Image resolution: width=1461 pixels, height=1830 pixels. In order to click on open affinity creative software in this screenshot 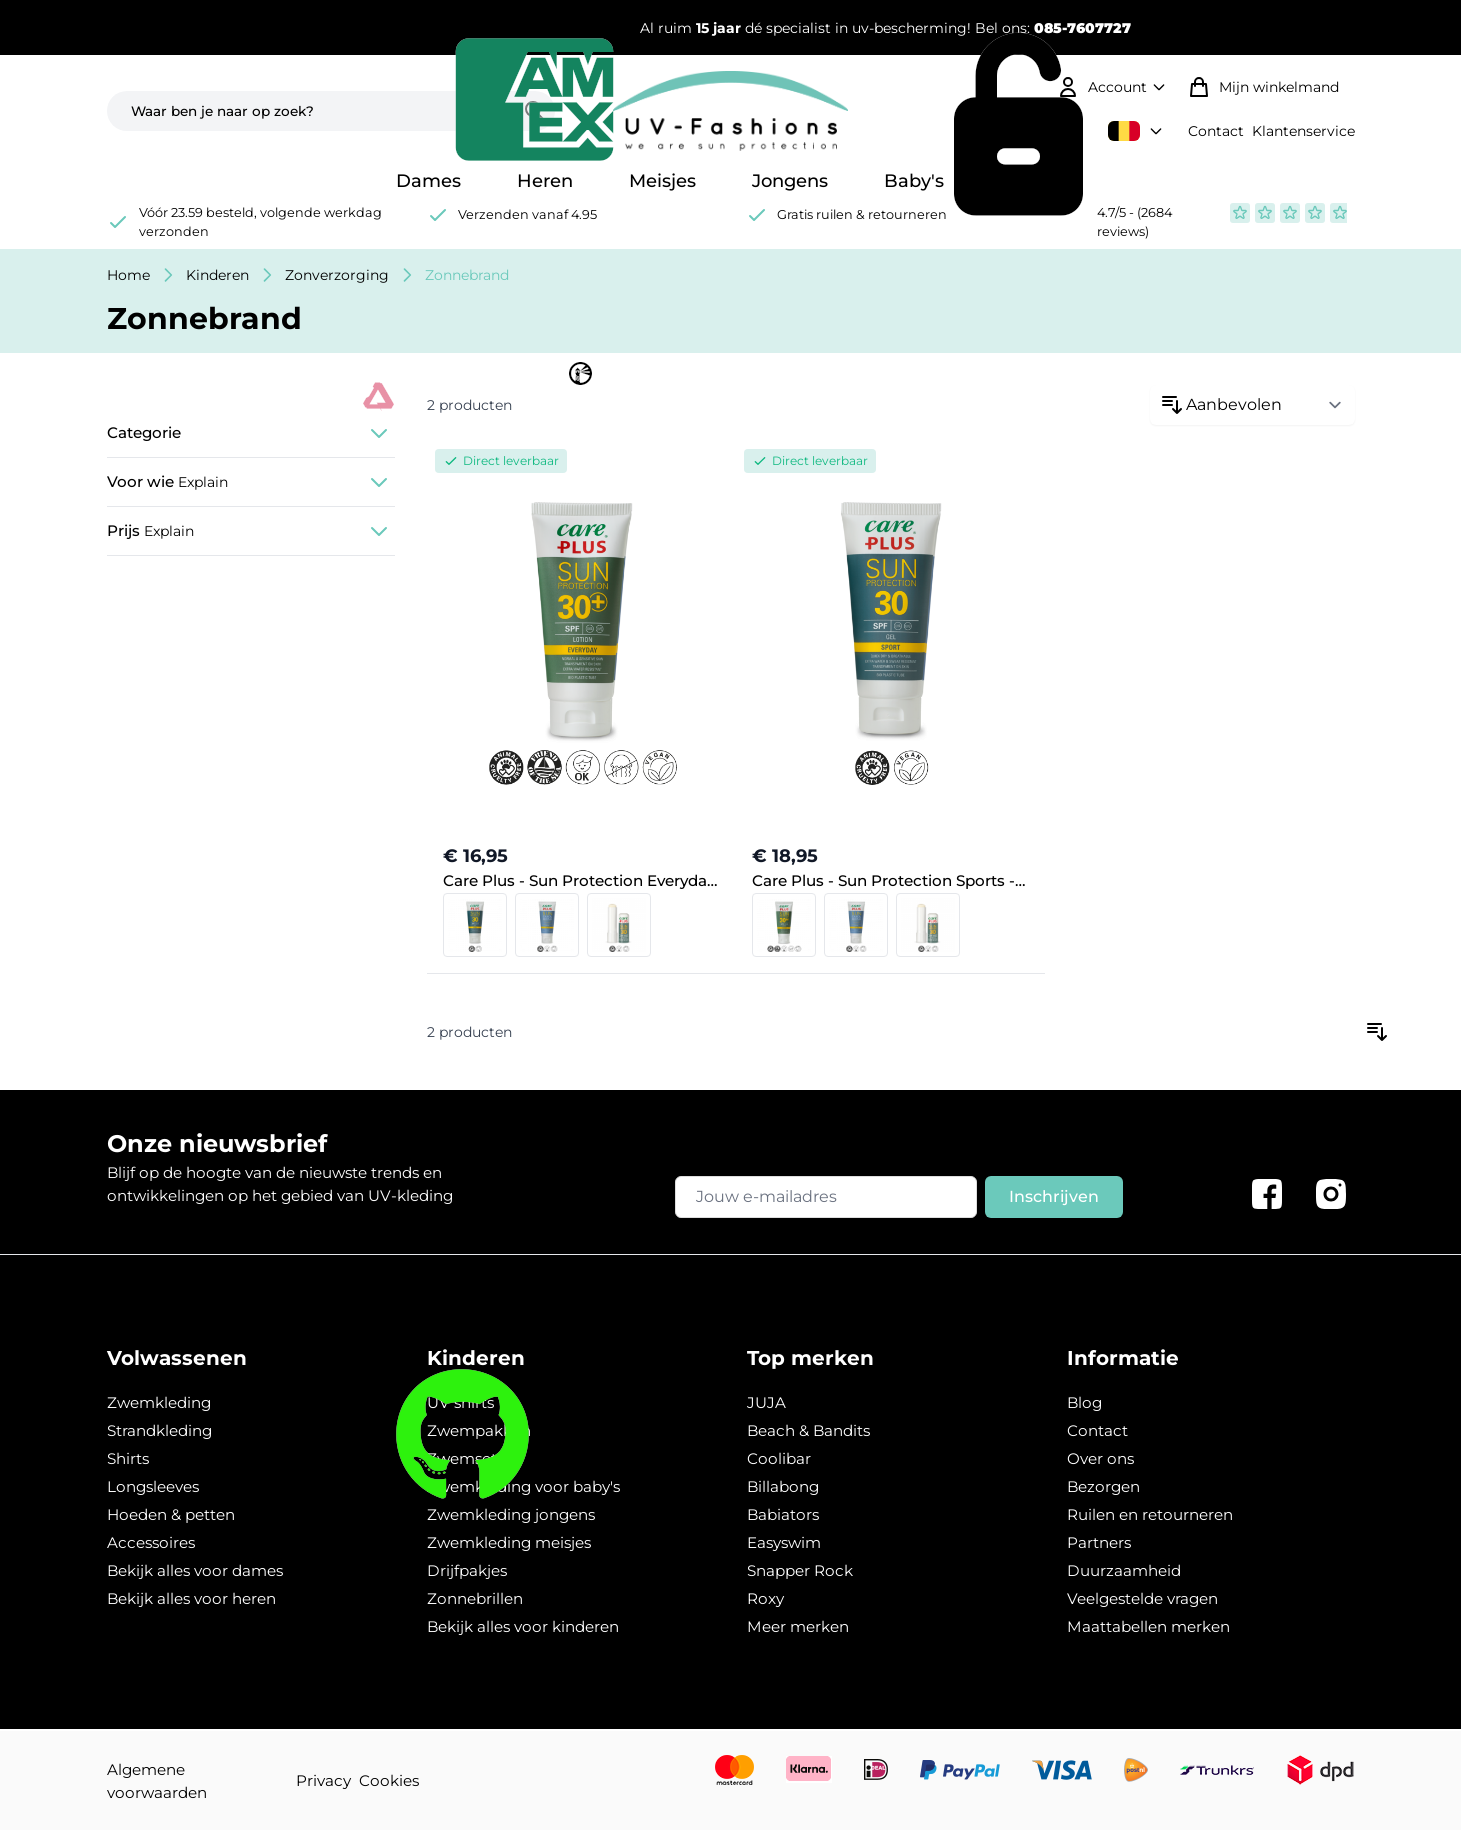, I will do `click(378, 396)`.